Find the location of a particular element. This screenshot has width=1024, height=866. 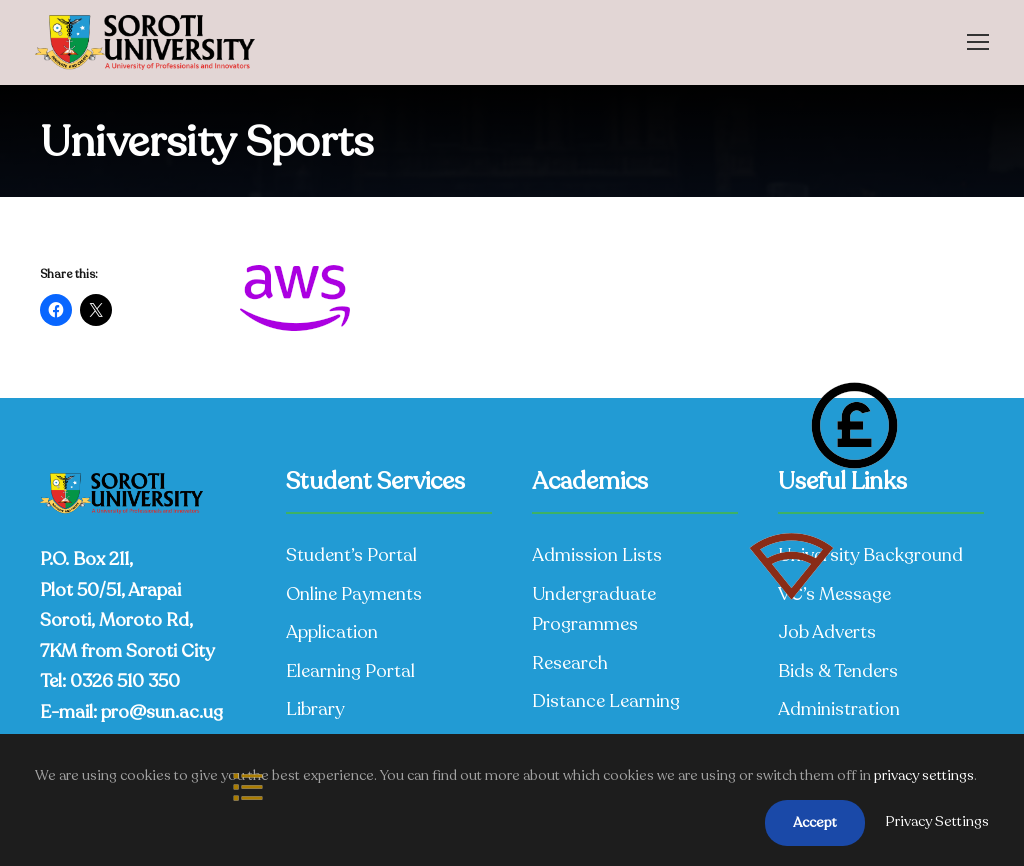

amazon web services logo is located at coordinates (295, 298).